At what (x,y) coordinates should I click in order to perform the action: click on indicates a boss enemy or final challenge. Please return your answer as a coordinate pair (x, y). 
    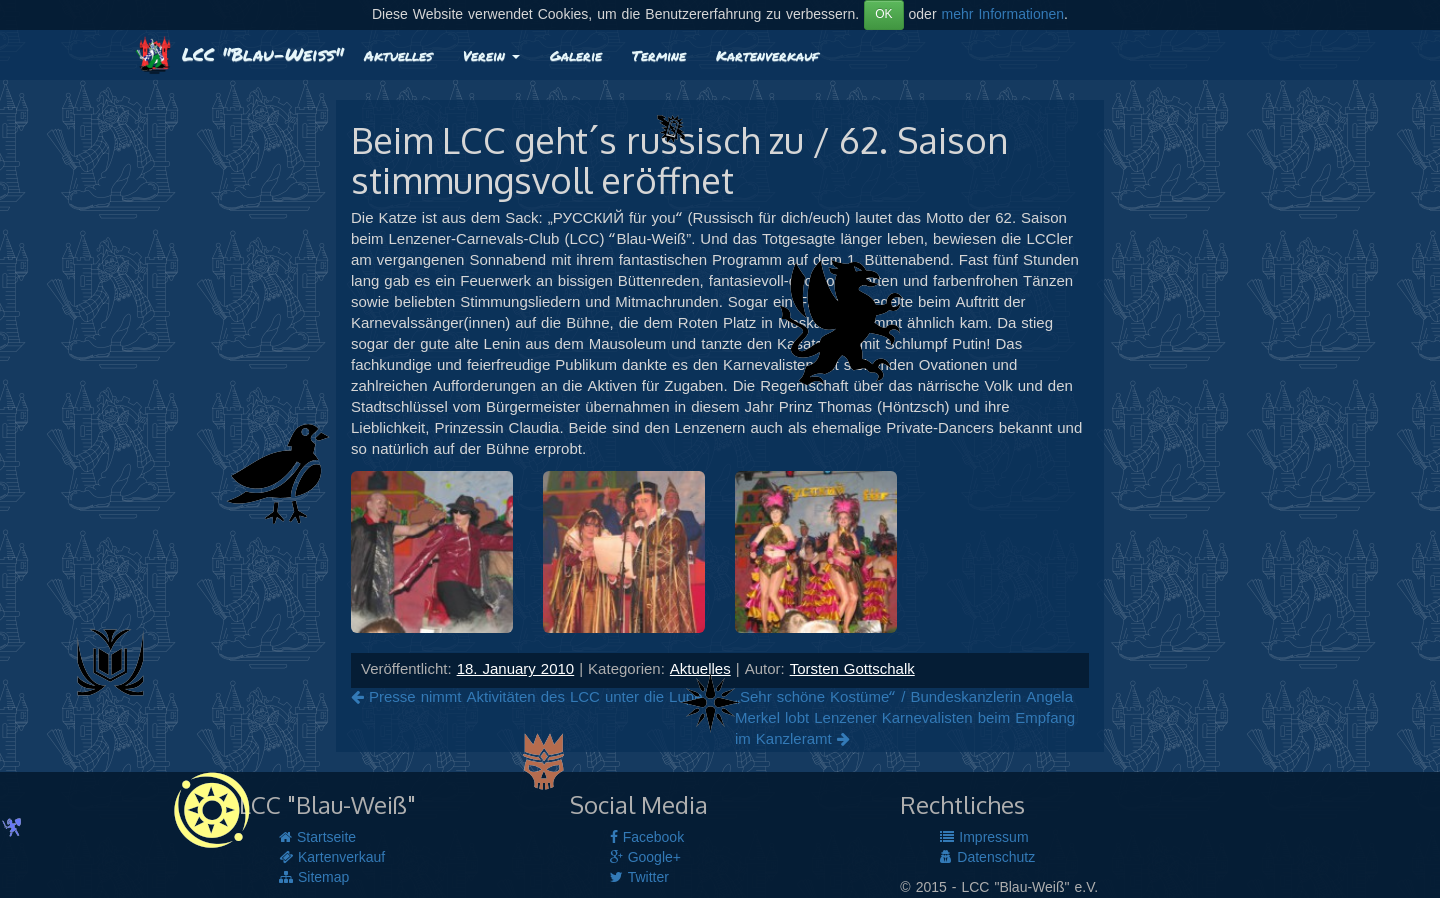
    Looking at the image, I should click on (544, 762).